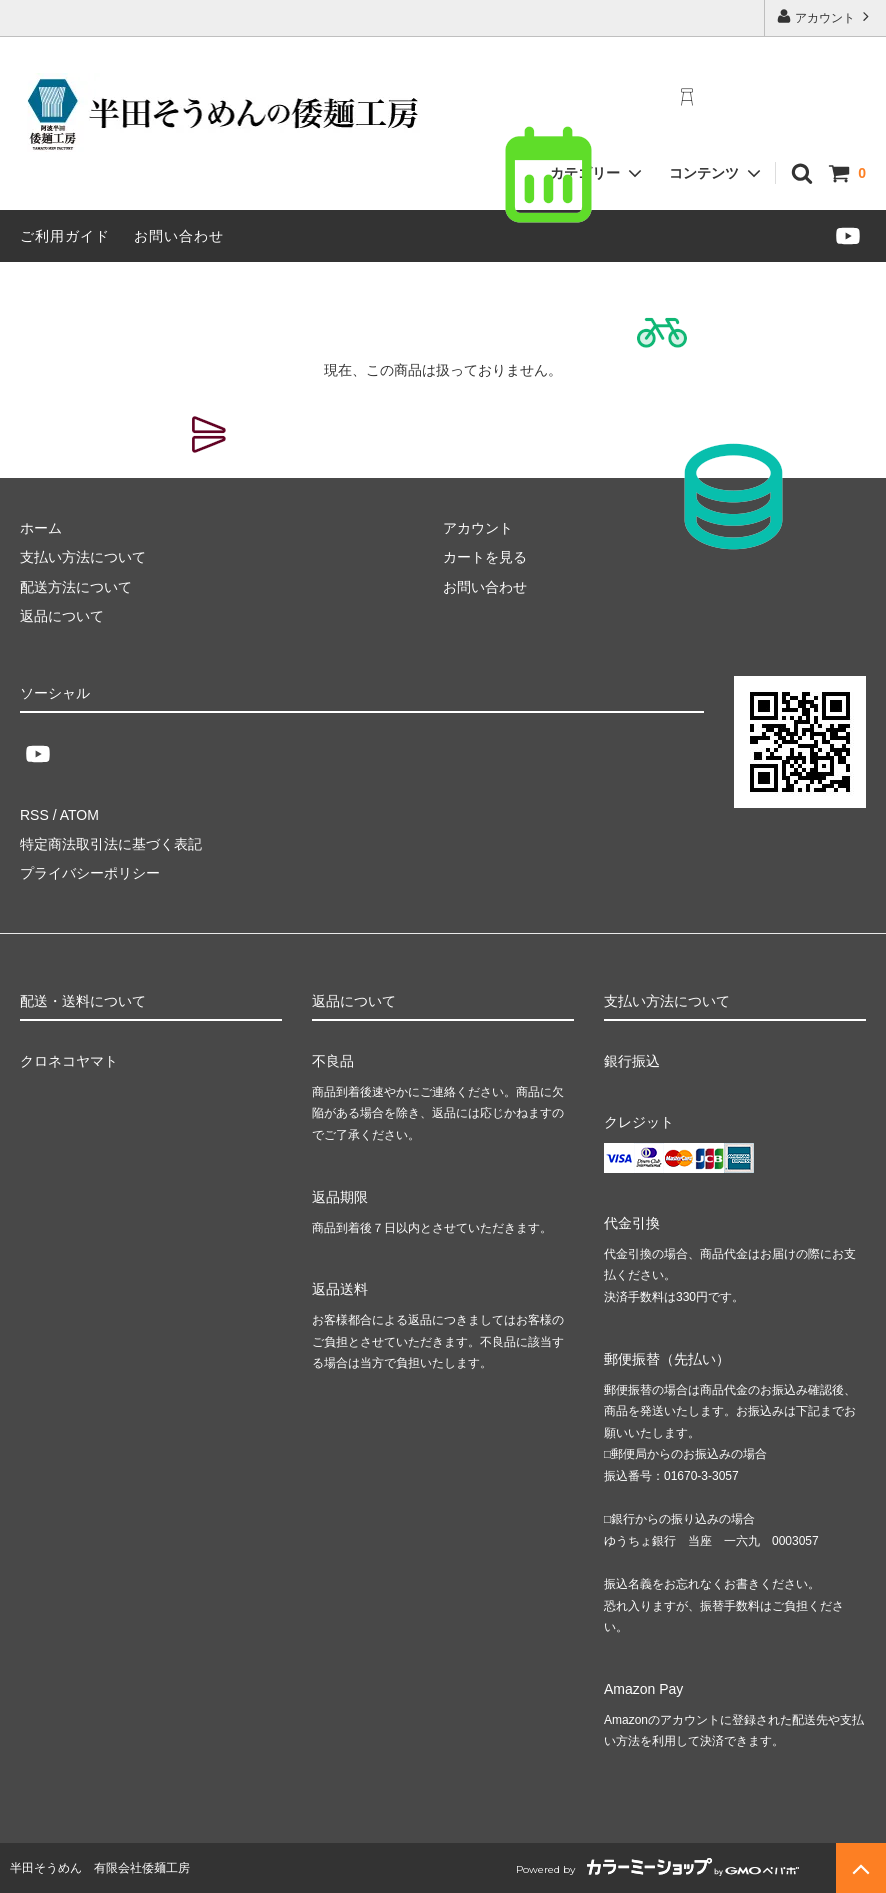 The height and width of the screenshot is (1893, 886). What do you see at coordinates (662, 332) in the screenshot?
I see `access bike-sharing or cycling services` at bounding box center [662, 332].